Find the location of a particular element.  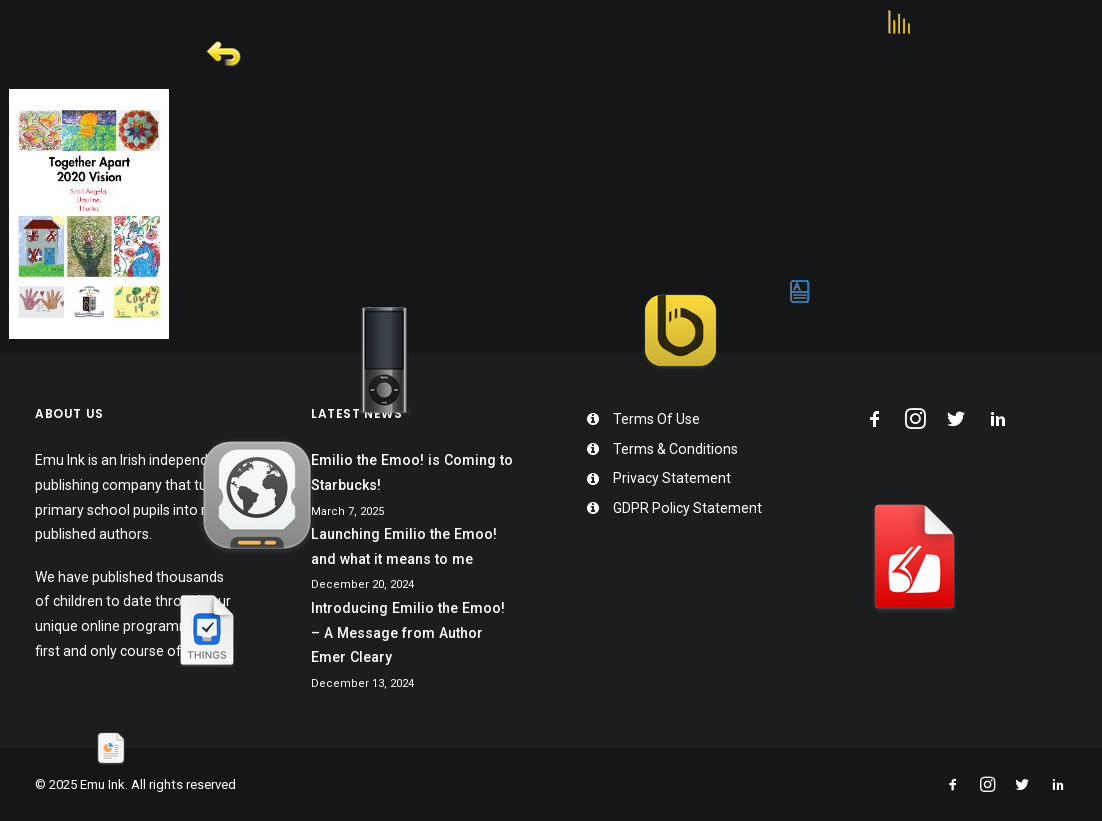

manage connected iPod device is located at coordinates (383, 361).